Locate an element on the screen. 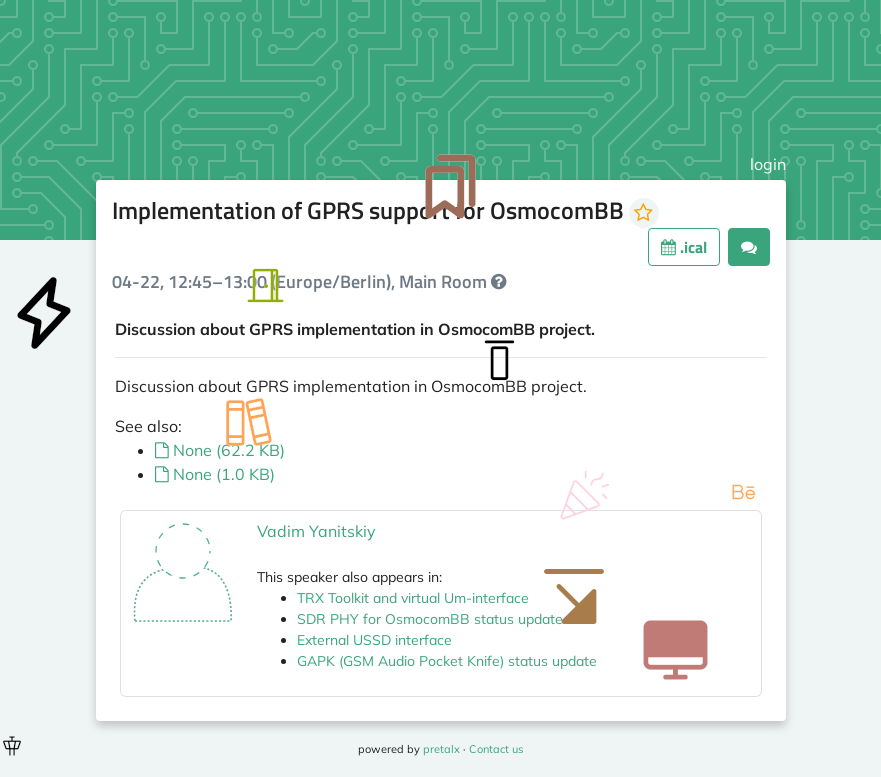  access air traffic control features is located at coordinates (12, 746).